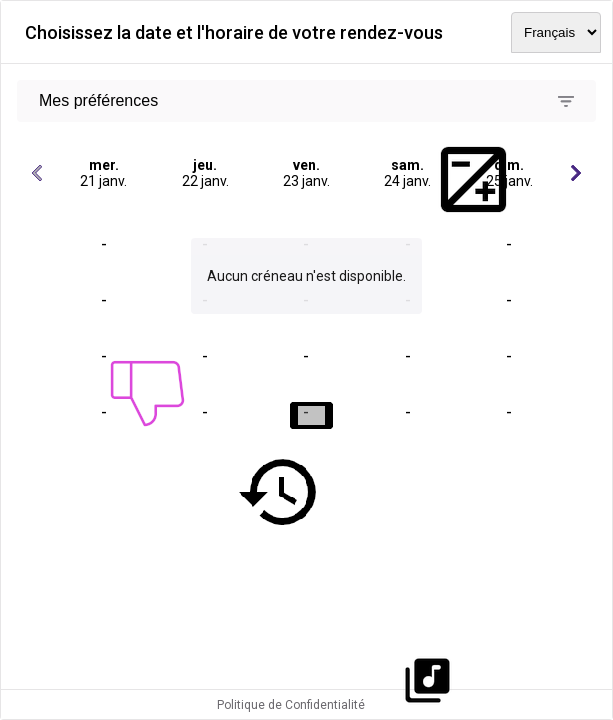  What do you see at coordinates (473, 179) in the screenshot?
I see `adjust image exposure settings` at bounding box center [473, 179].